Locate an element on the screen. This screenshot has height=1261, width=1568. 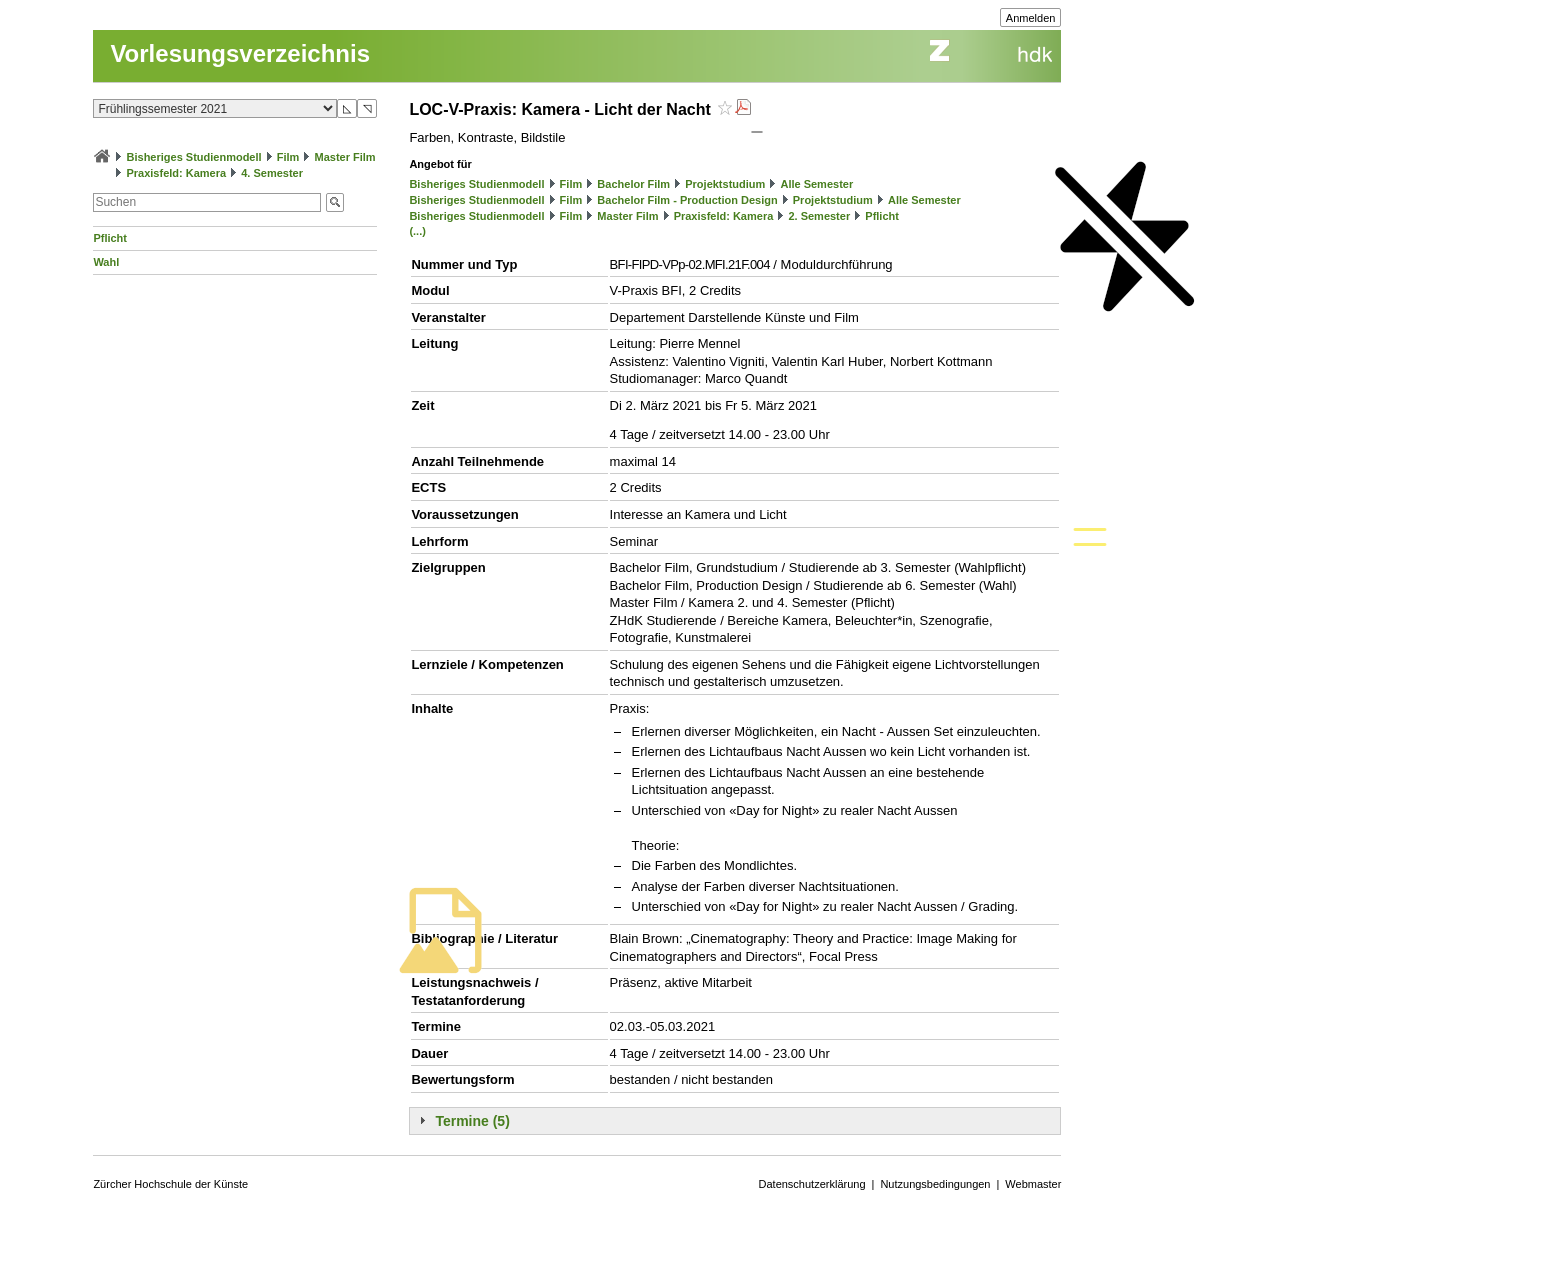
remove an item from a list is located at coordinates (757, 132).